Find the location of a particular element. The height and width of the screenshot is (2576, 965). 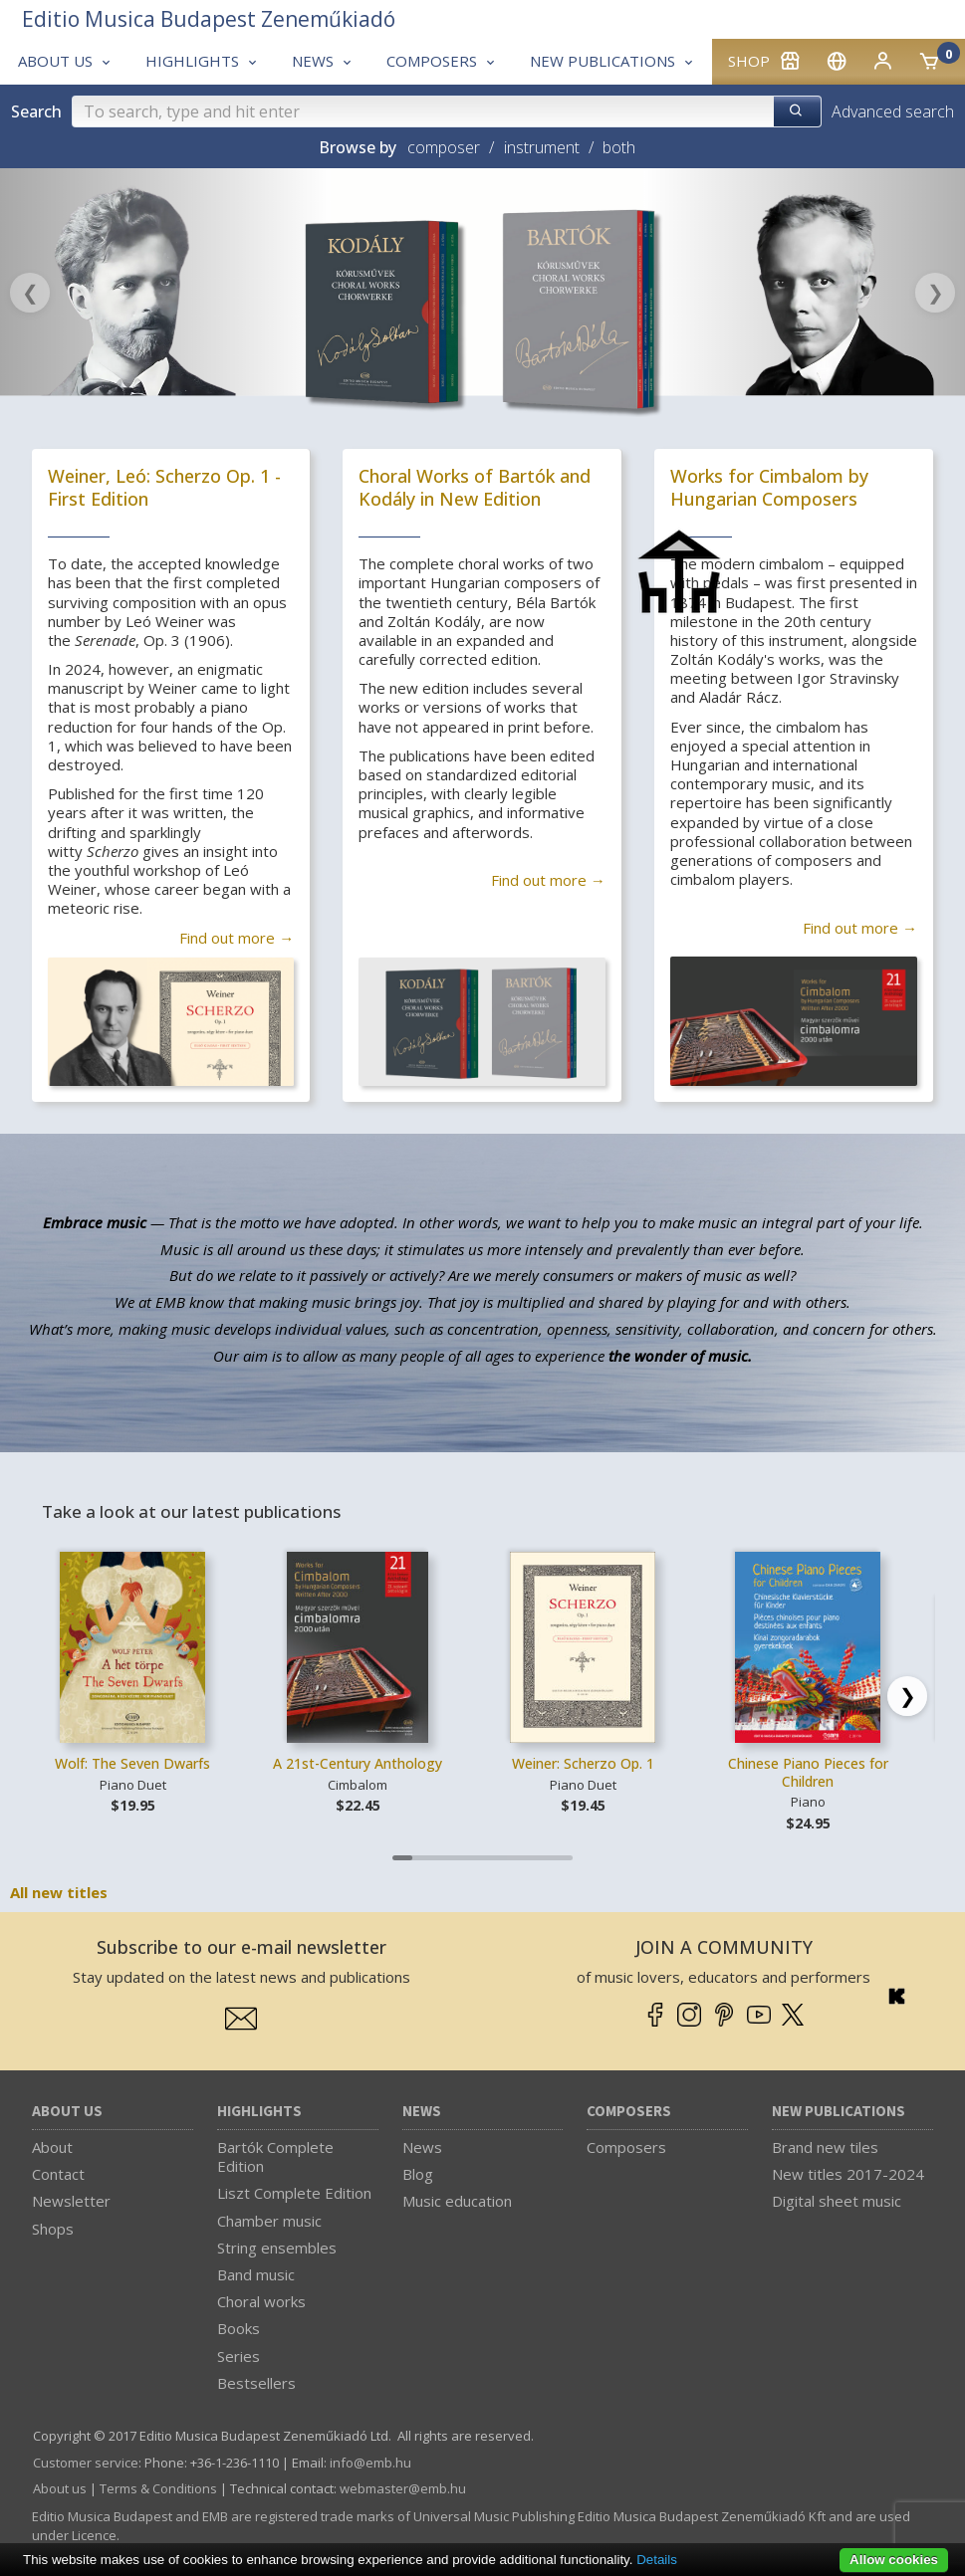

access outdoor deck or patio settings is located at coordinates (679, 571).